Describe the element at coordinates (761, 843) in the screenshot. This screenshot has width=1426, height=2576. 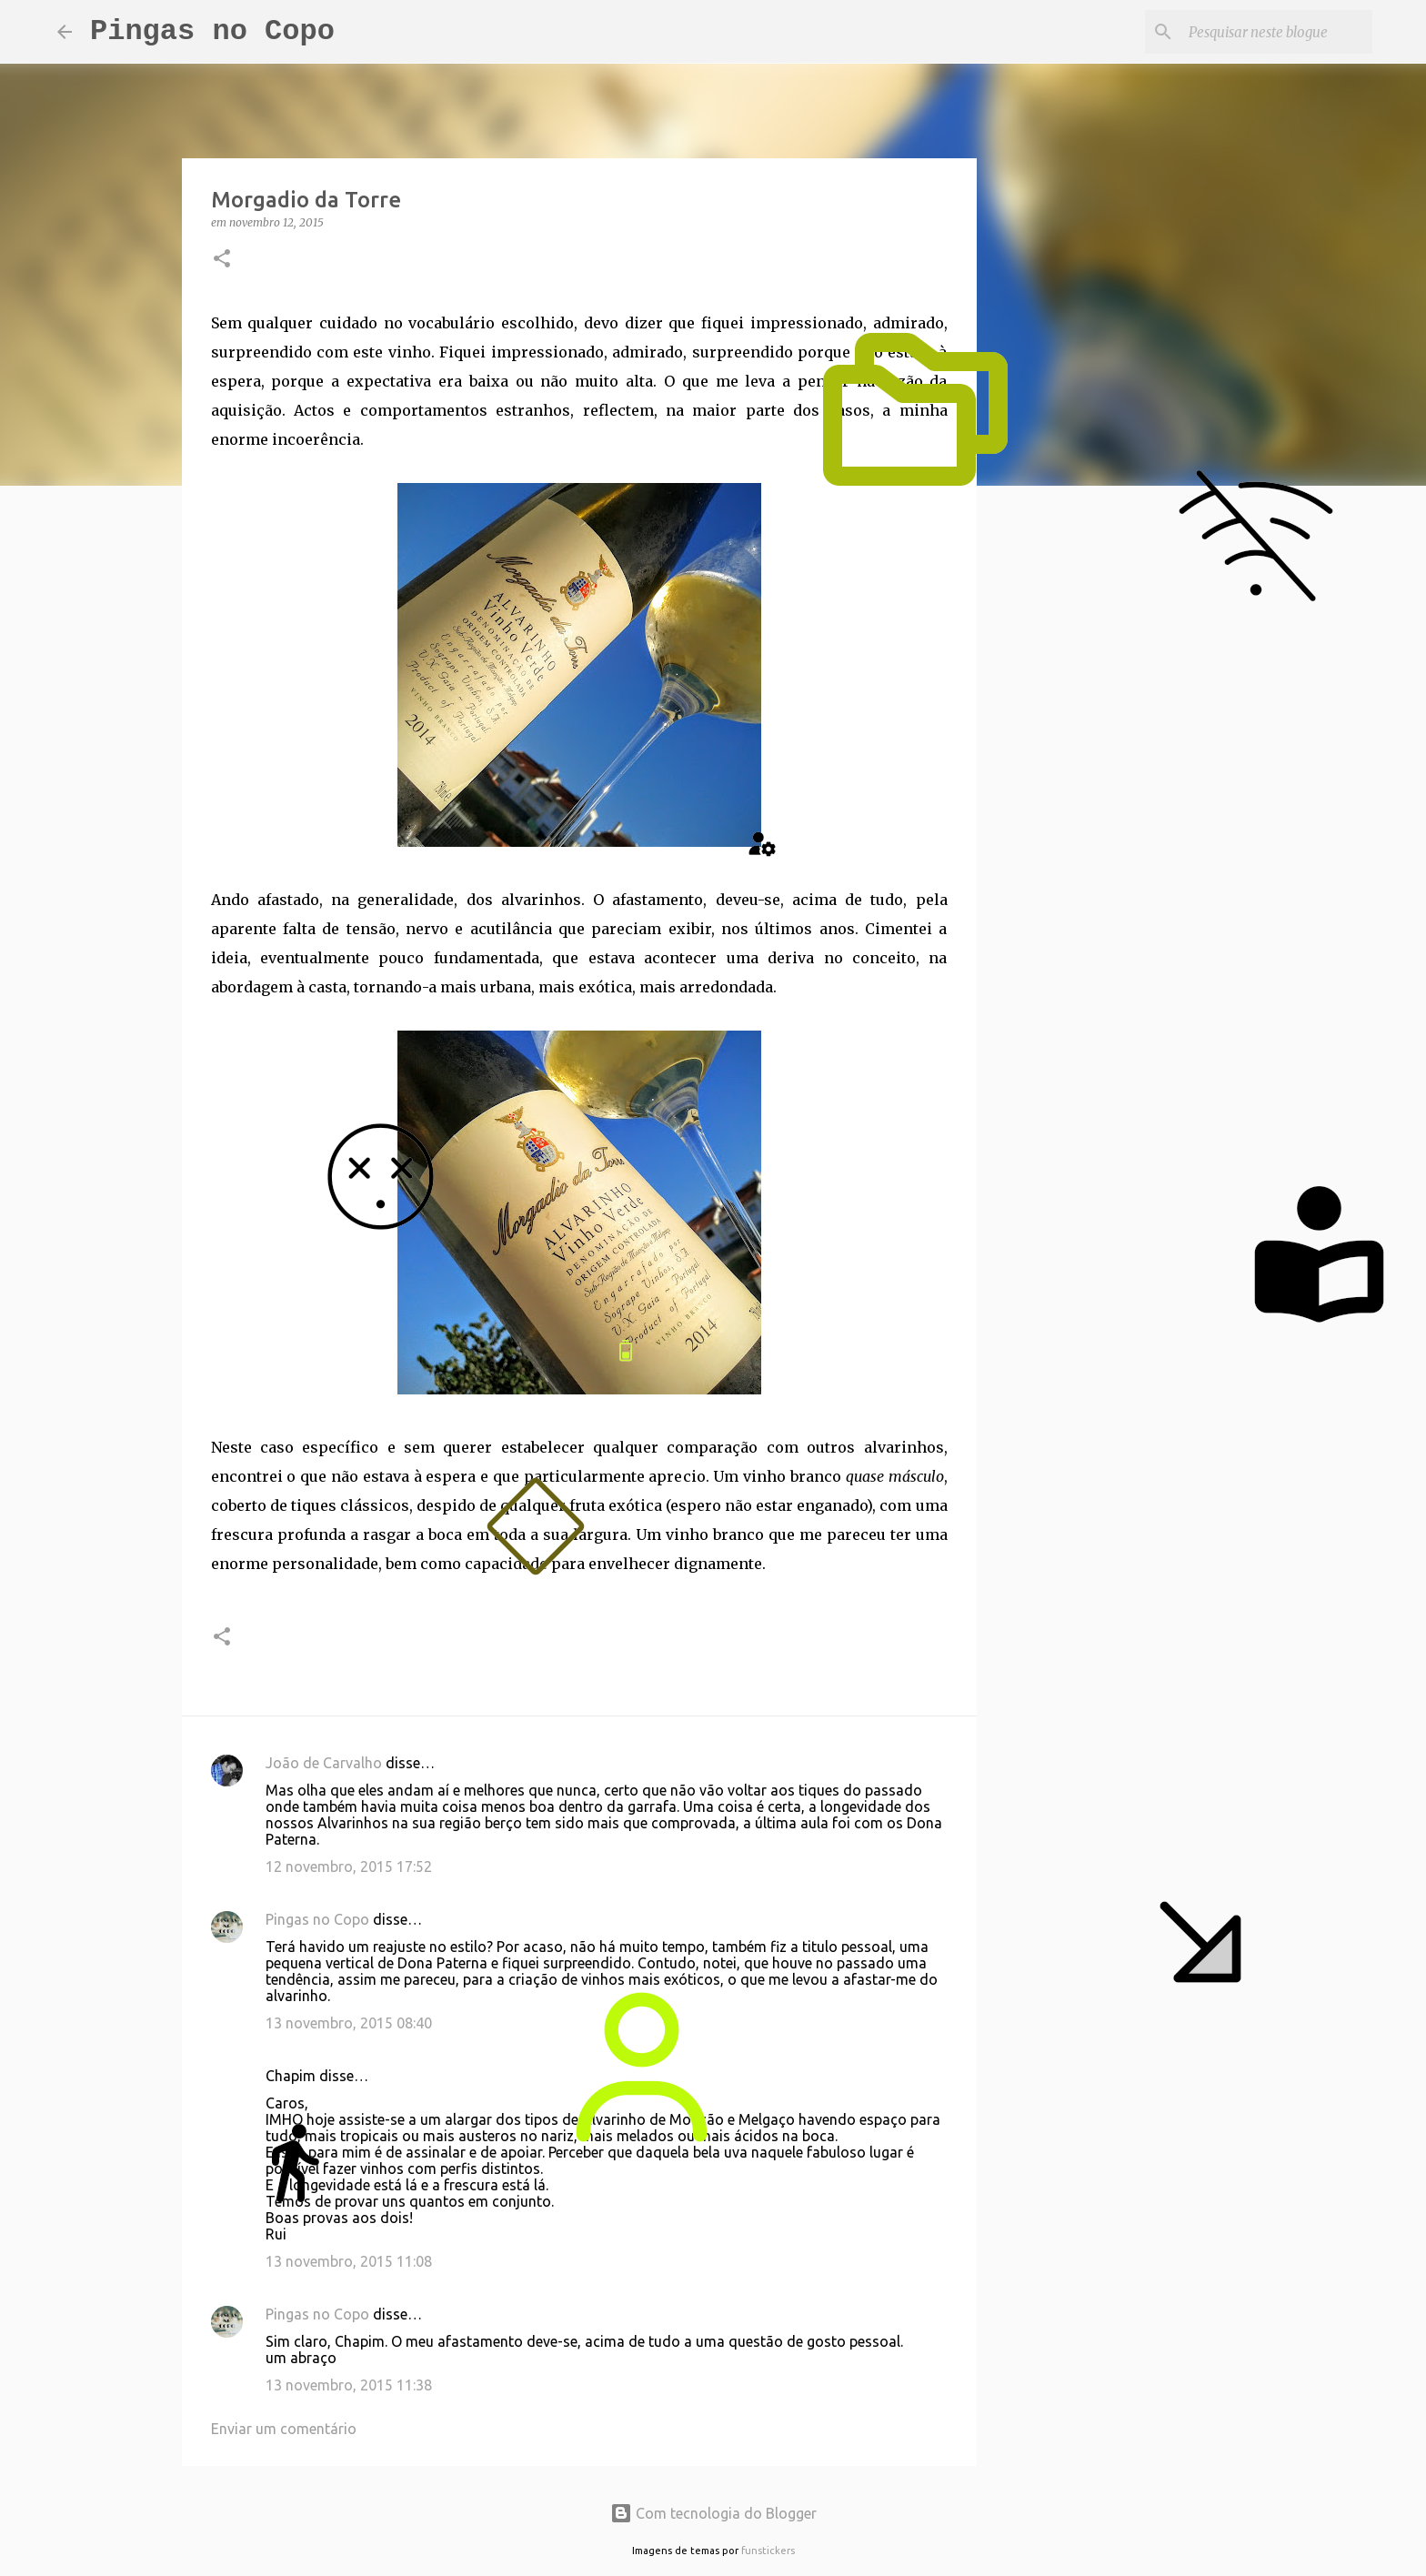
I see `access user settings or preferences` at that location.